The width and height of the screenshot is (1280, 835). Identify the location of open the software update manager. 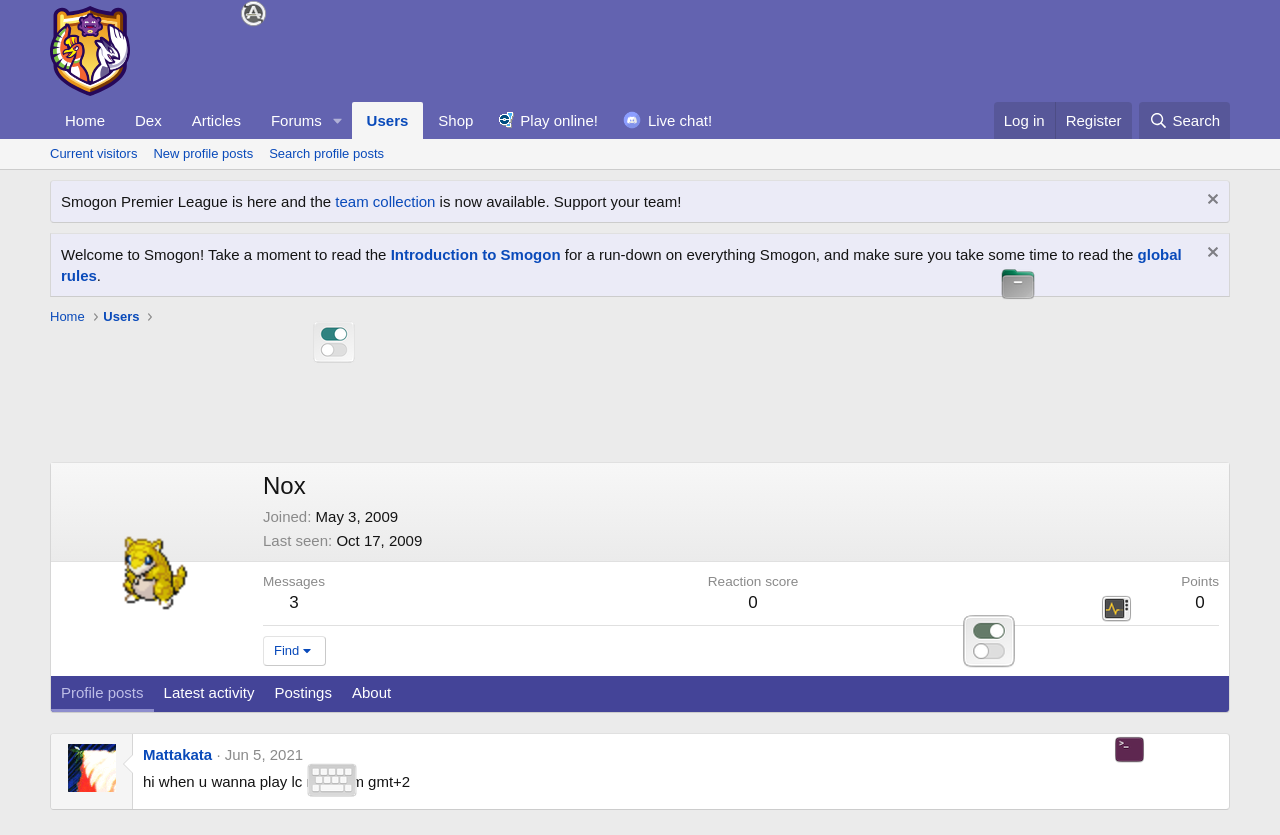
(253, 13).